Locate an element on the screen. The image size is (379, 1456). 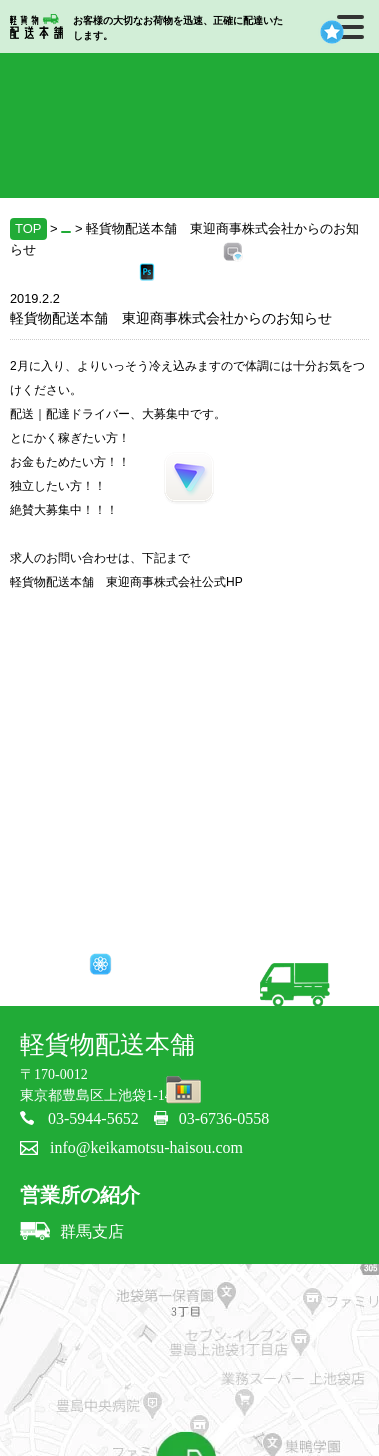
open PowerToys settings folder is located at coordinates (183, 1090).